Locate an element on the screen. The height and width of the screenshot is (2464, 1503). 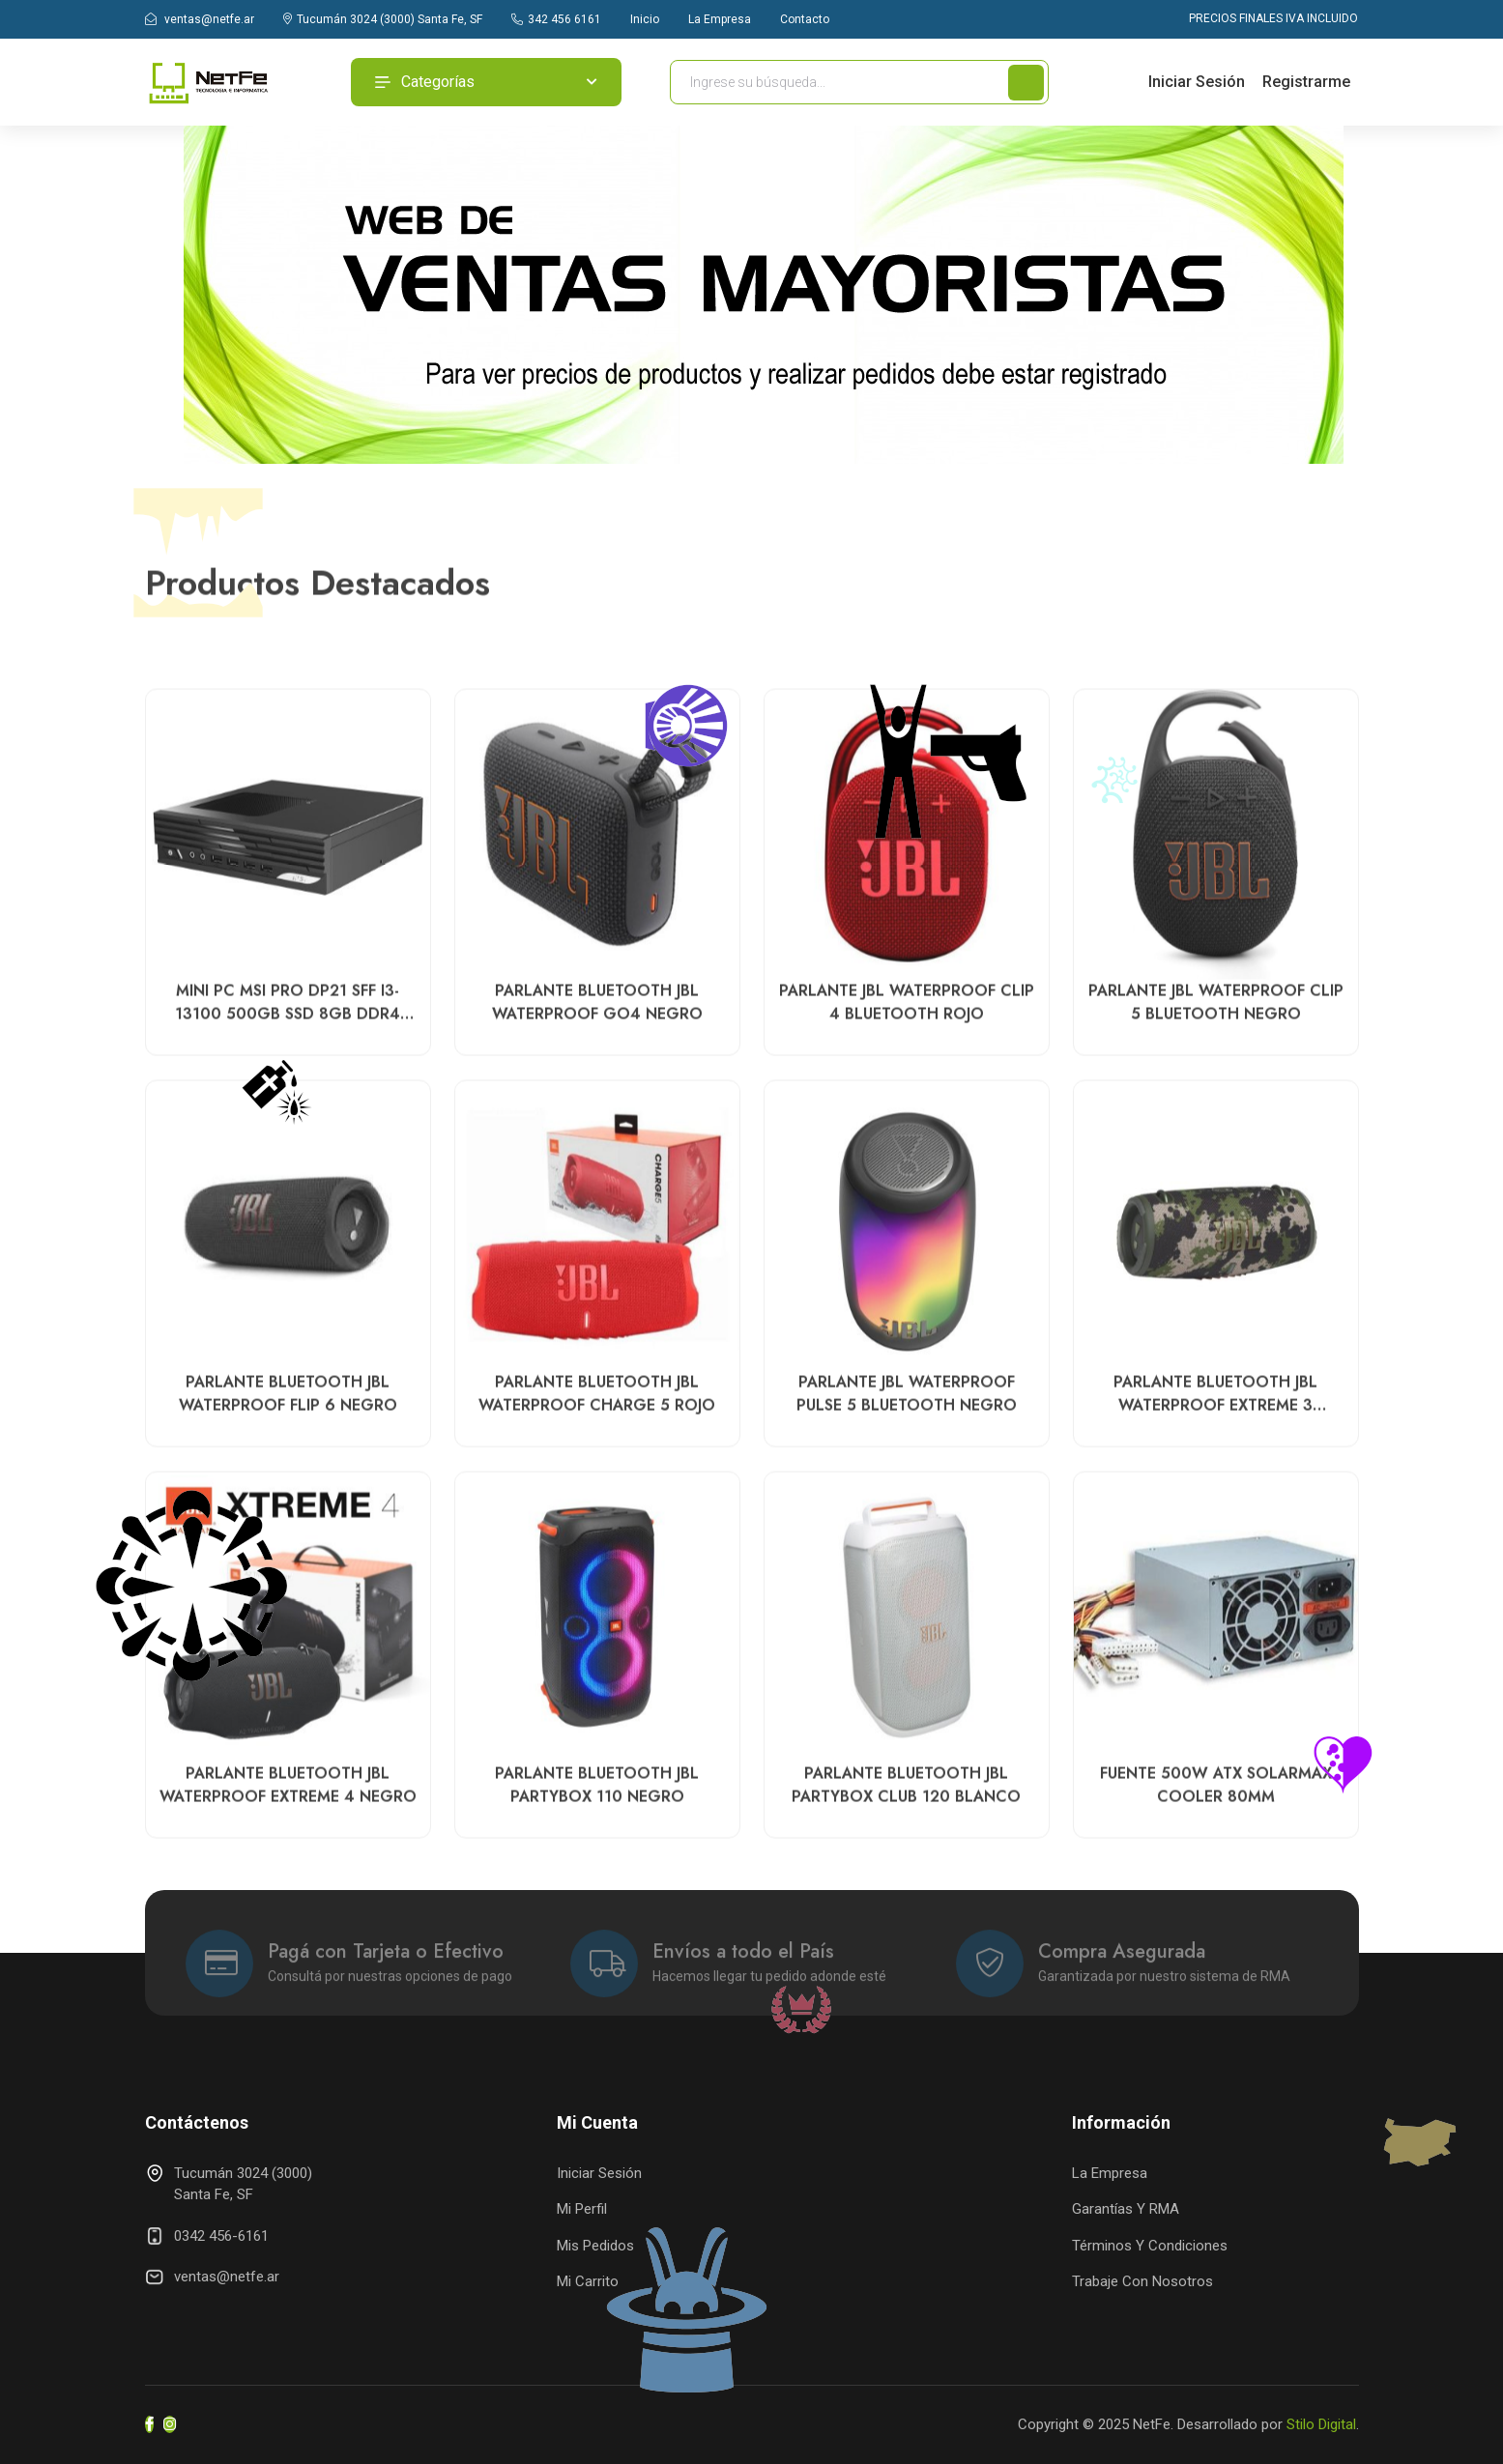
enter a cave or underground area in-game is located at coordinates (198, 553).